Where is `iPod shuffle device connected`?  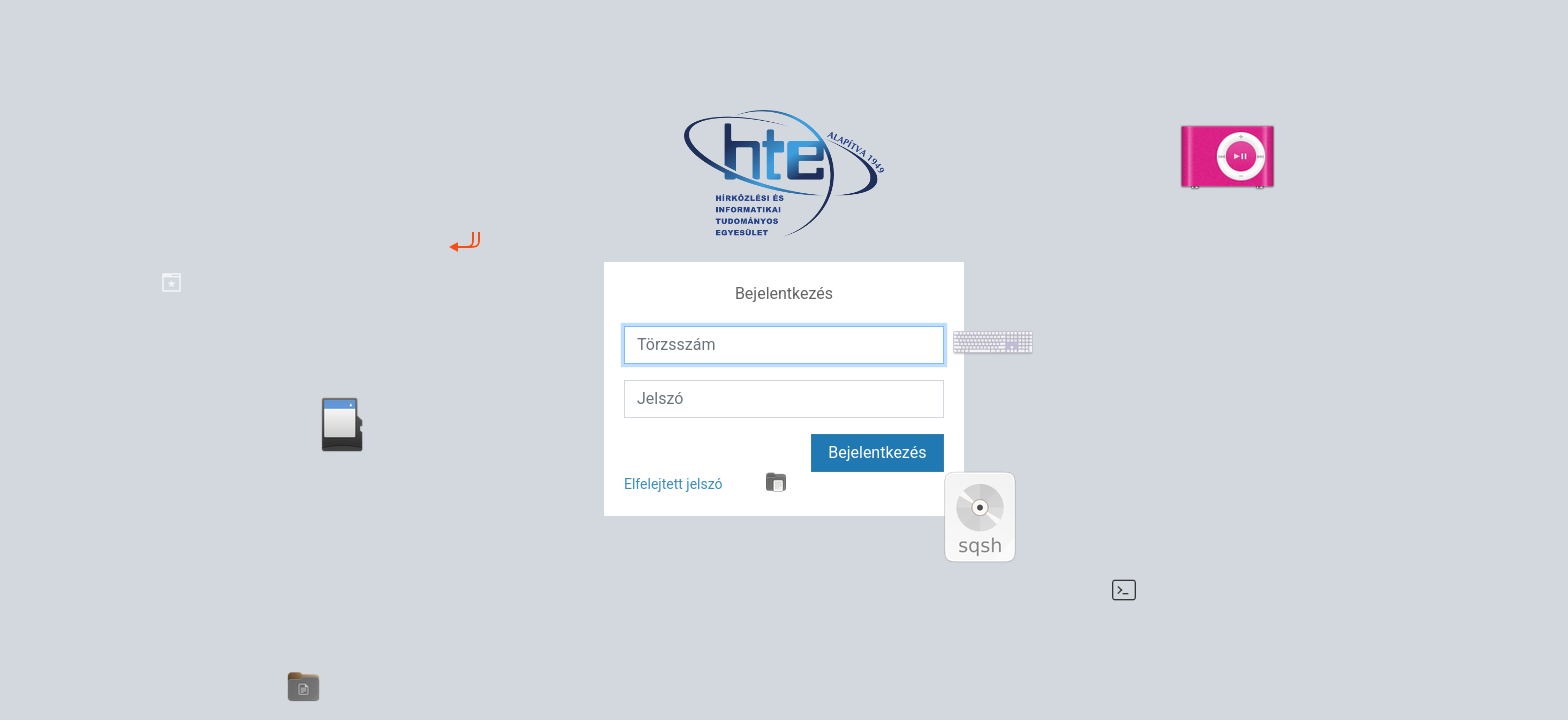
iPod shuffle device connected is located at coordinates (1227, 139).